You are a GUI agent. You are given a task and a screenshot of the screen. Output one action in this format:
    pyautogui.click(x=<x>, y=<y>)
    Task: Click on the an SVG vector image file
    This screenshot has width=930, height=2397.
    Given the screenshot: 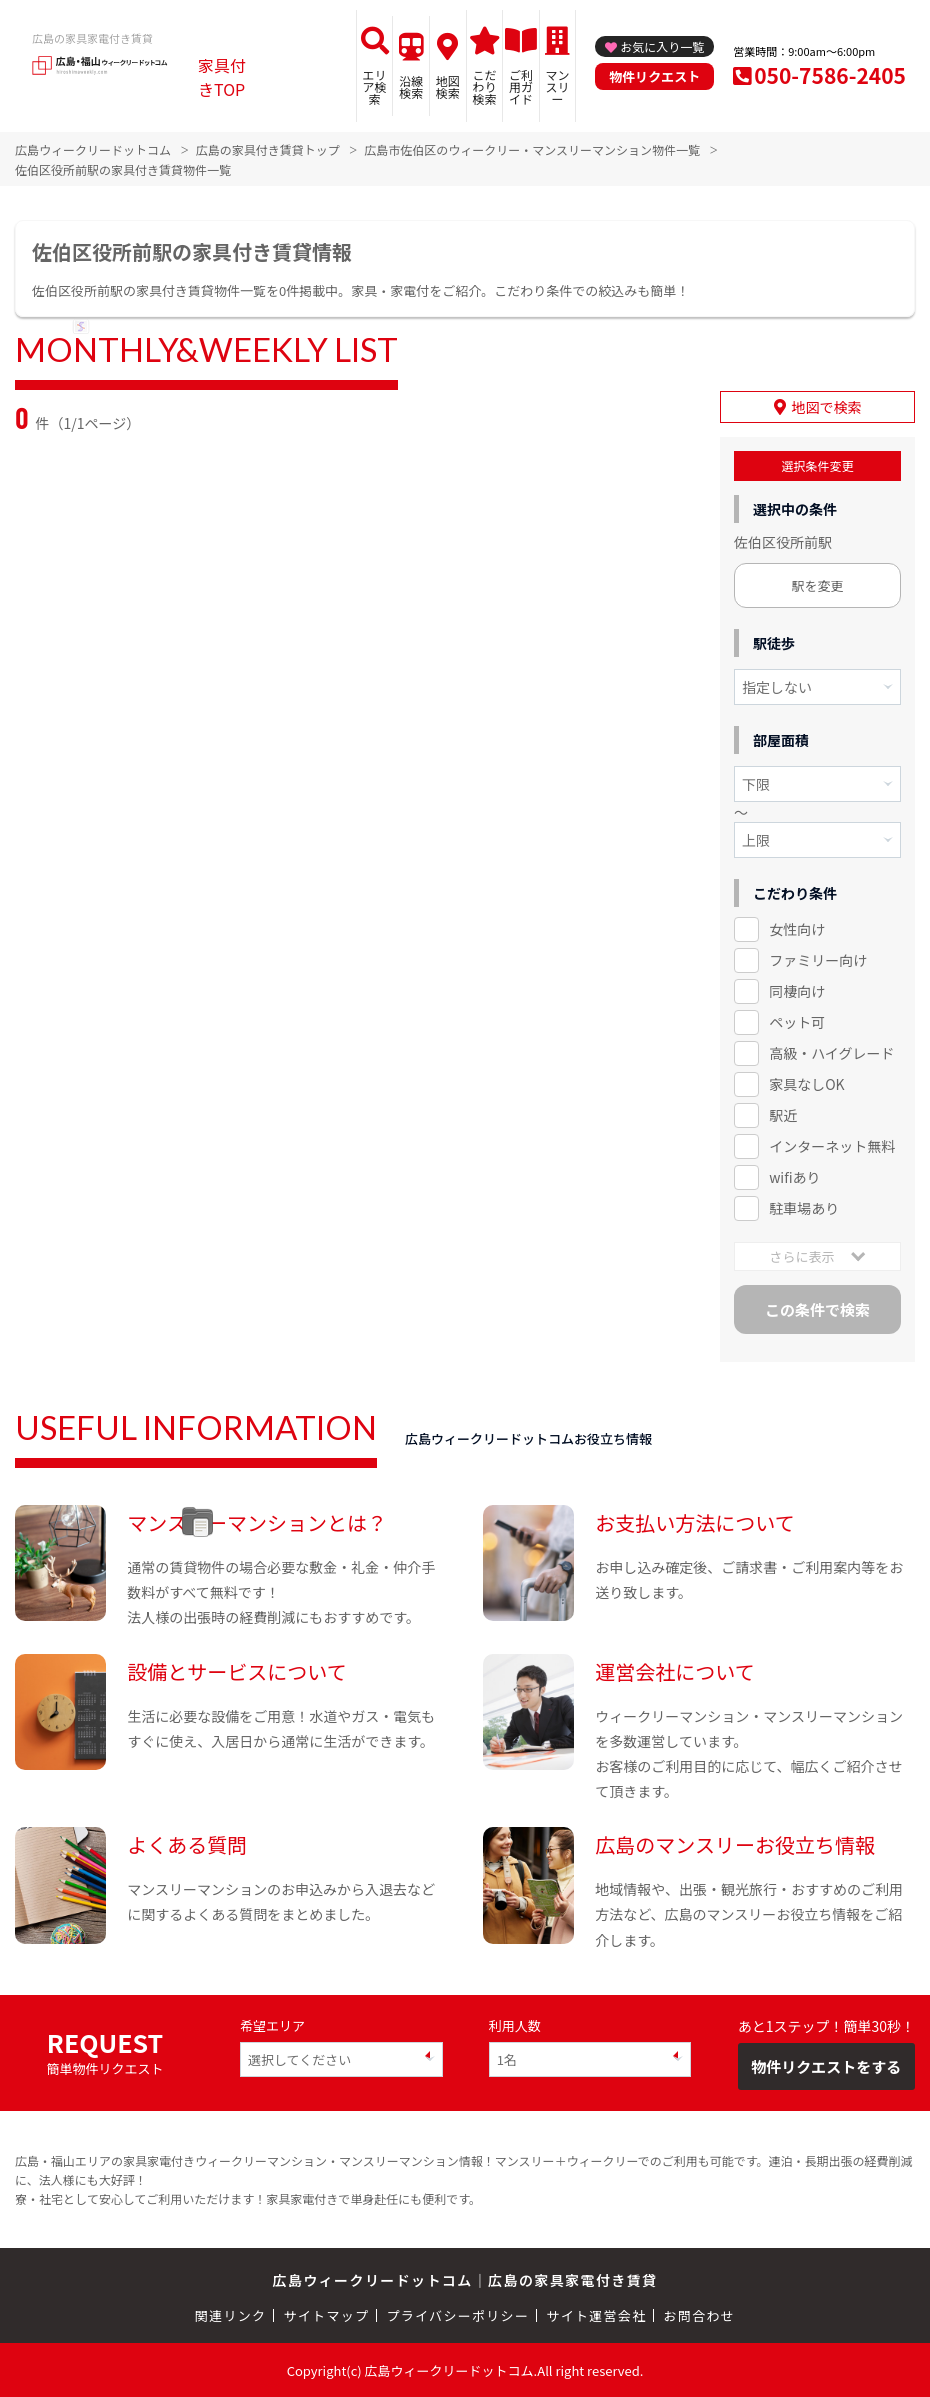 What is the action you would take?
    pyautogui.click(x=81, y=326)
    